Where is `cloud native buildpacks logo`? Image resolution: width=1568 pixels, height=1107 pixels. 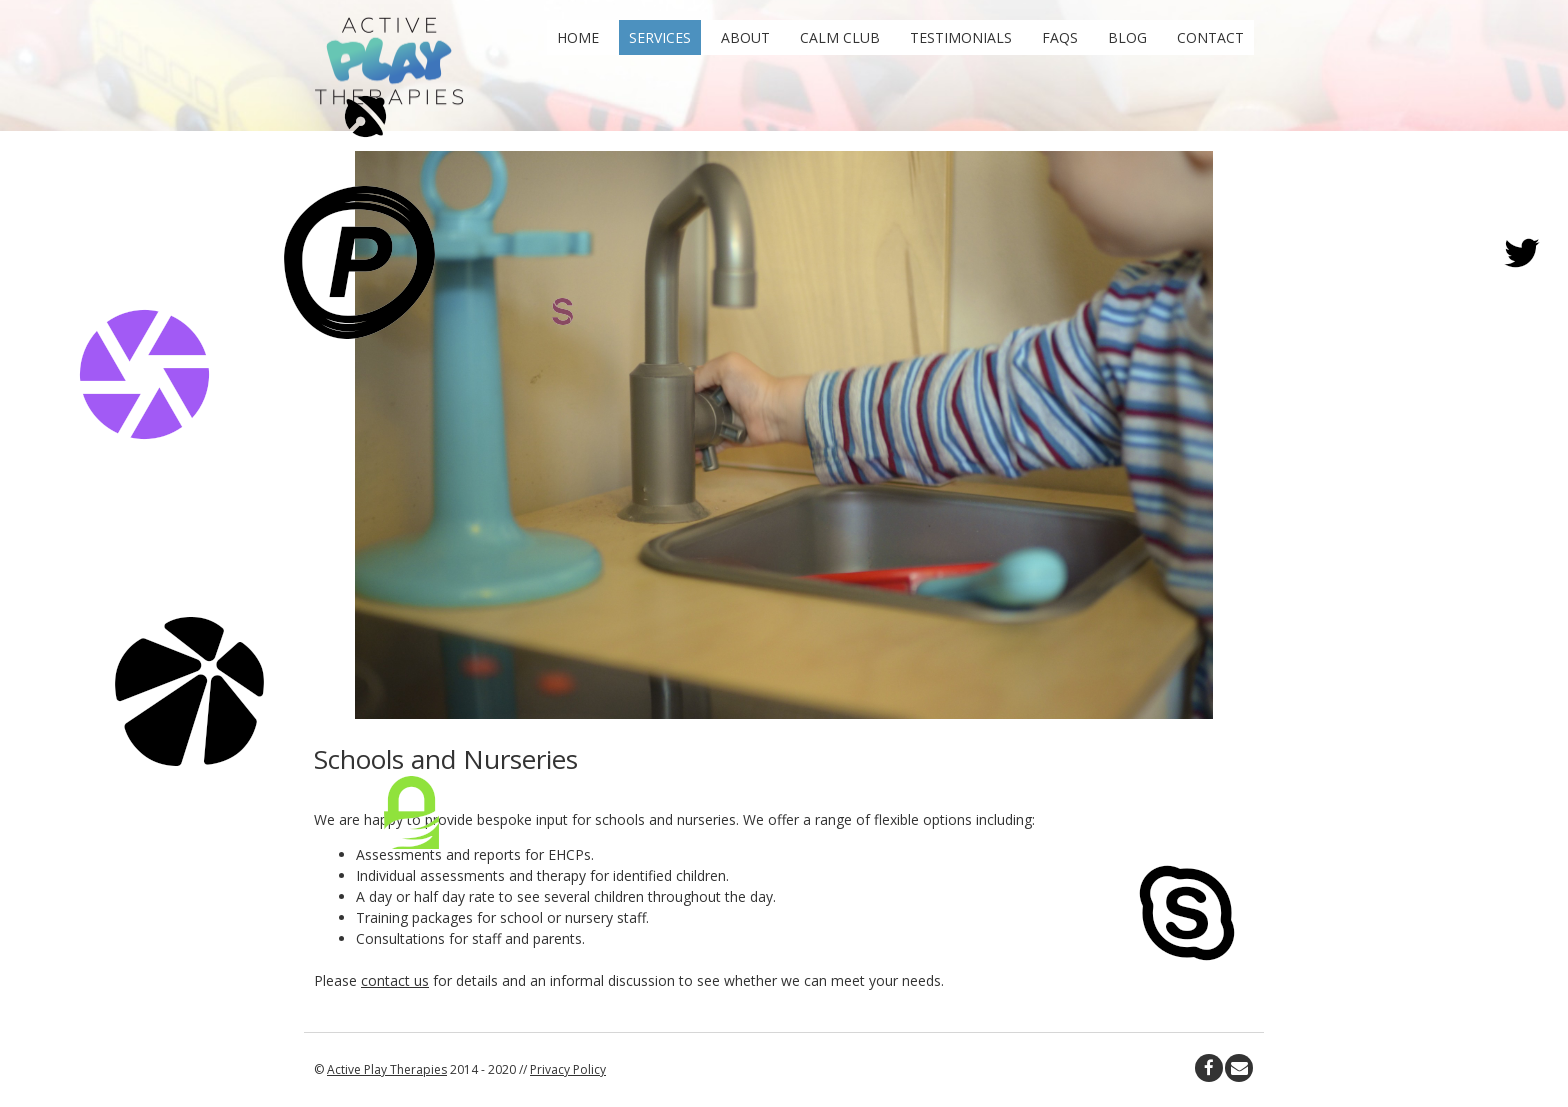 cloud native buildpacks logo is located at coordinates (189, 691).